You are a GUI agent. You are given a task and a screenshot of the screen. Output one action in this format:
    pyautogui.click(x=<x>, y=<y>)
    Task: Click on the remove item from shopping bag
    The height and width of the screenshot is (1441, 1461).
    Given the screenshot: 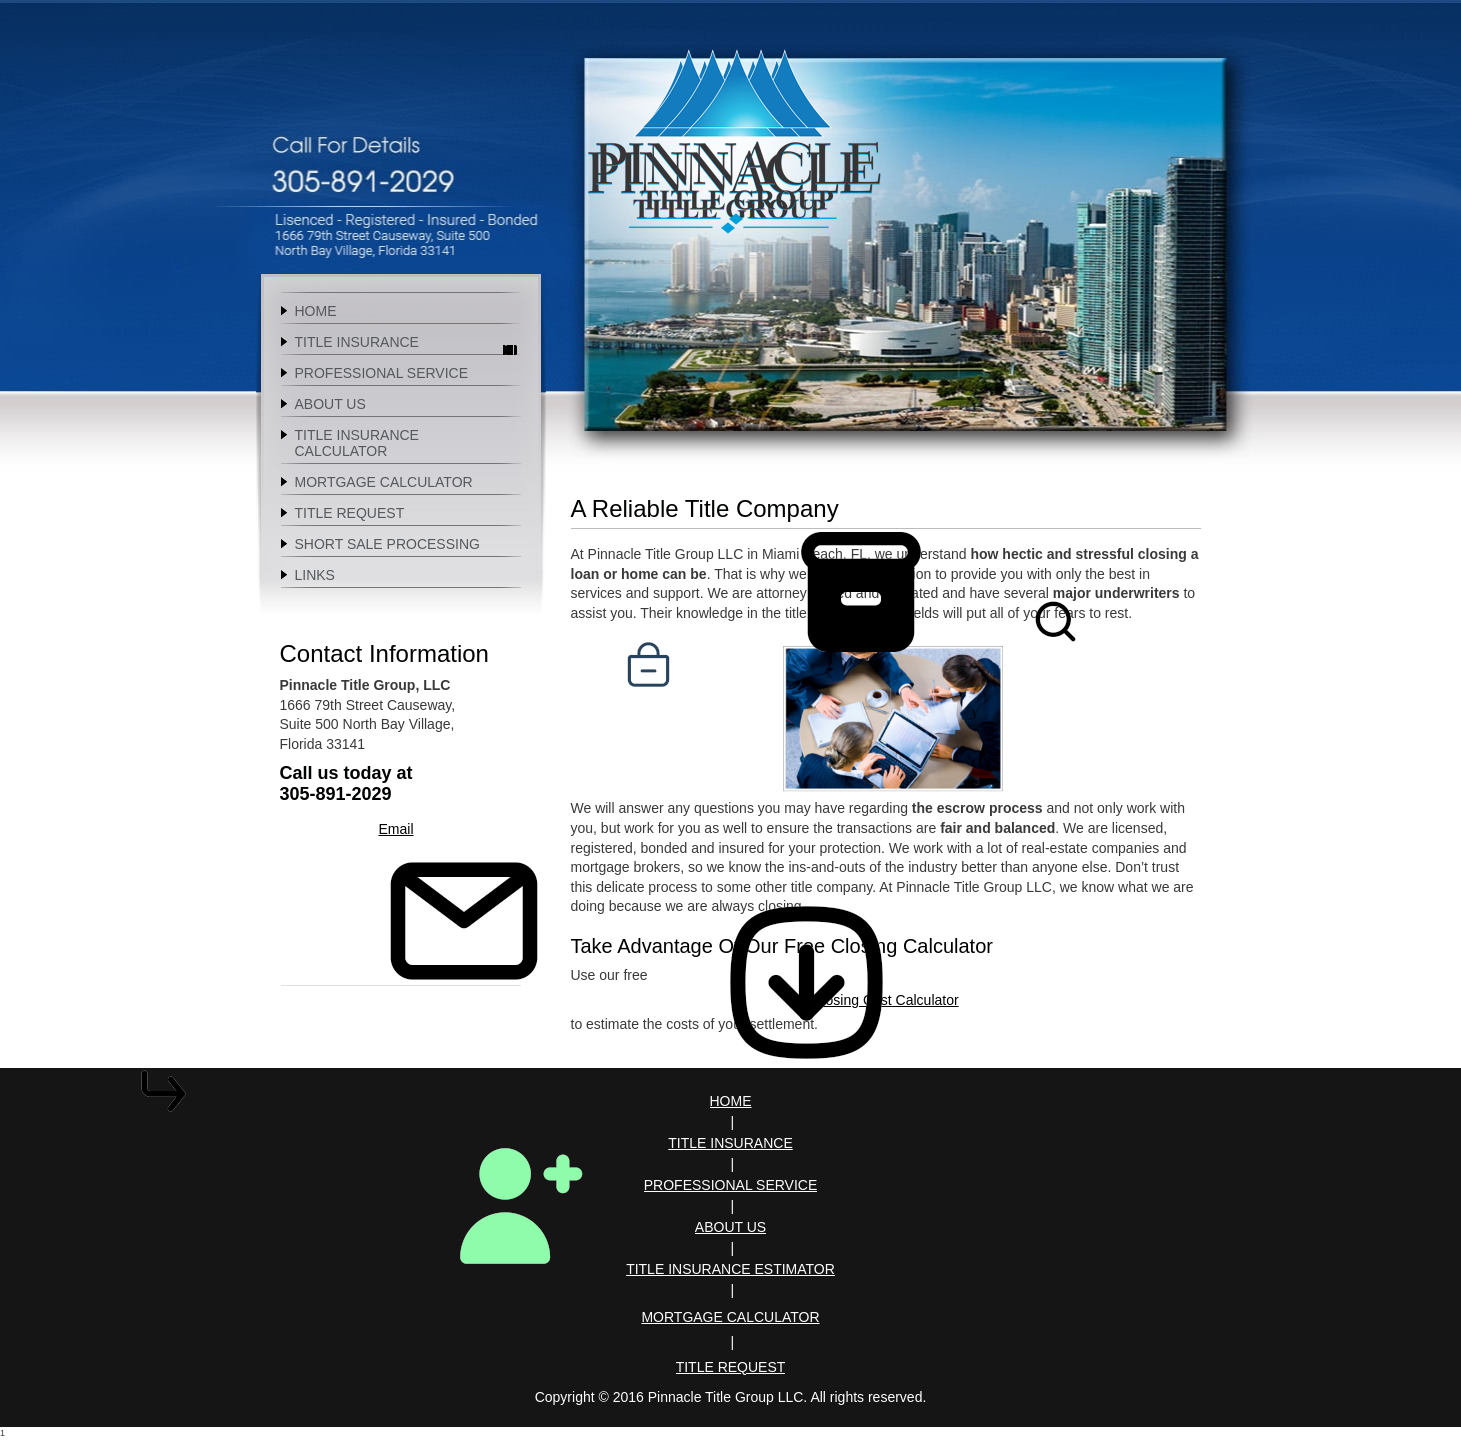 What is the action you would take?
    pyautogui.click(x=648, y=664)
    